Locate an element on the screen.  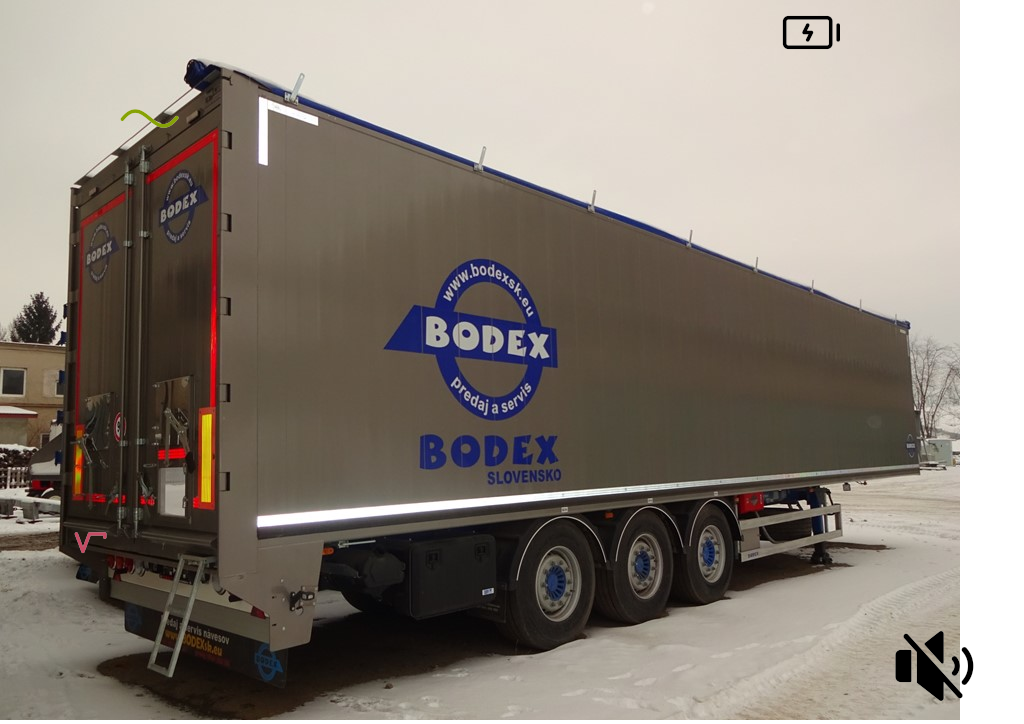
mute audio or sound is located at coordinates (933, 666).